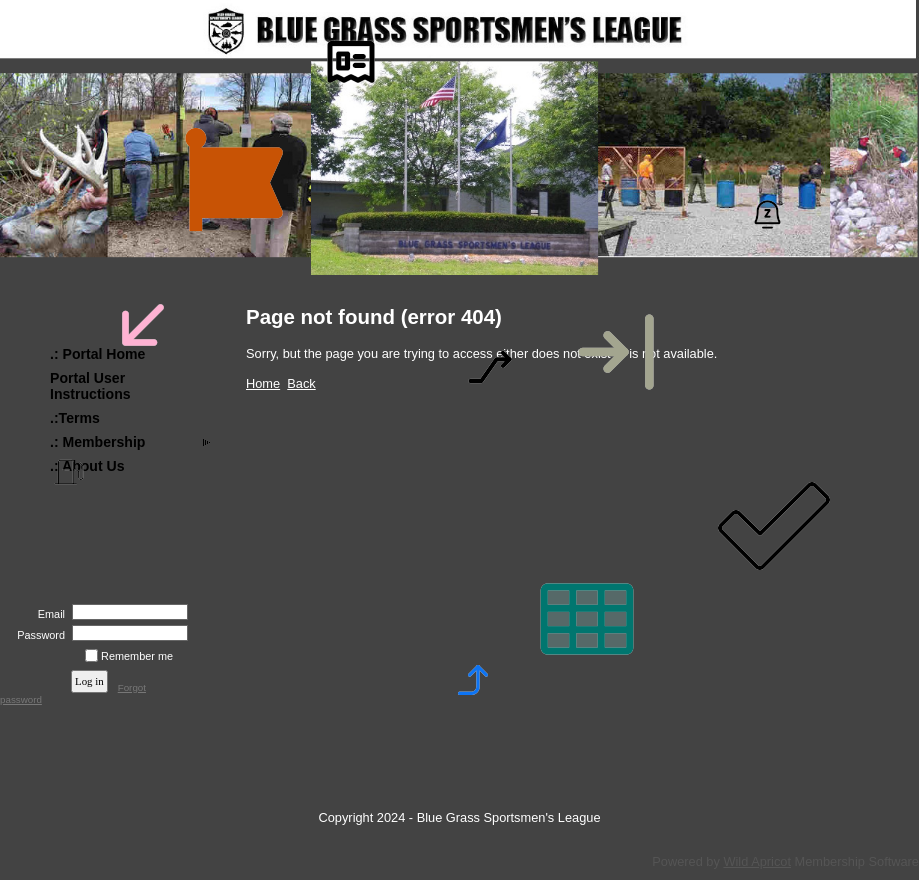 This screenshot has width=919, height=880. Describe the element at coordinates (143, 325) in the screenshot. I see `navigate to the bottom-left section` at that location.